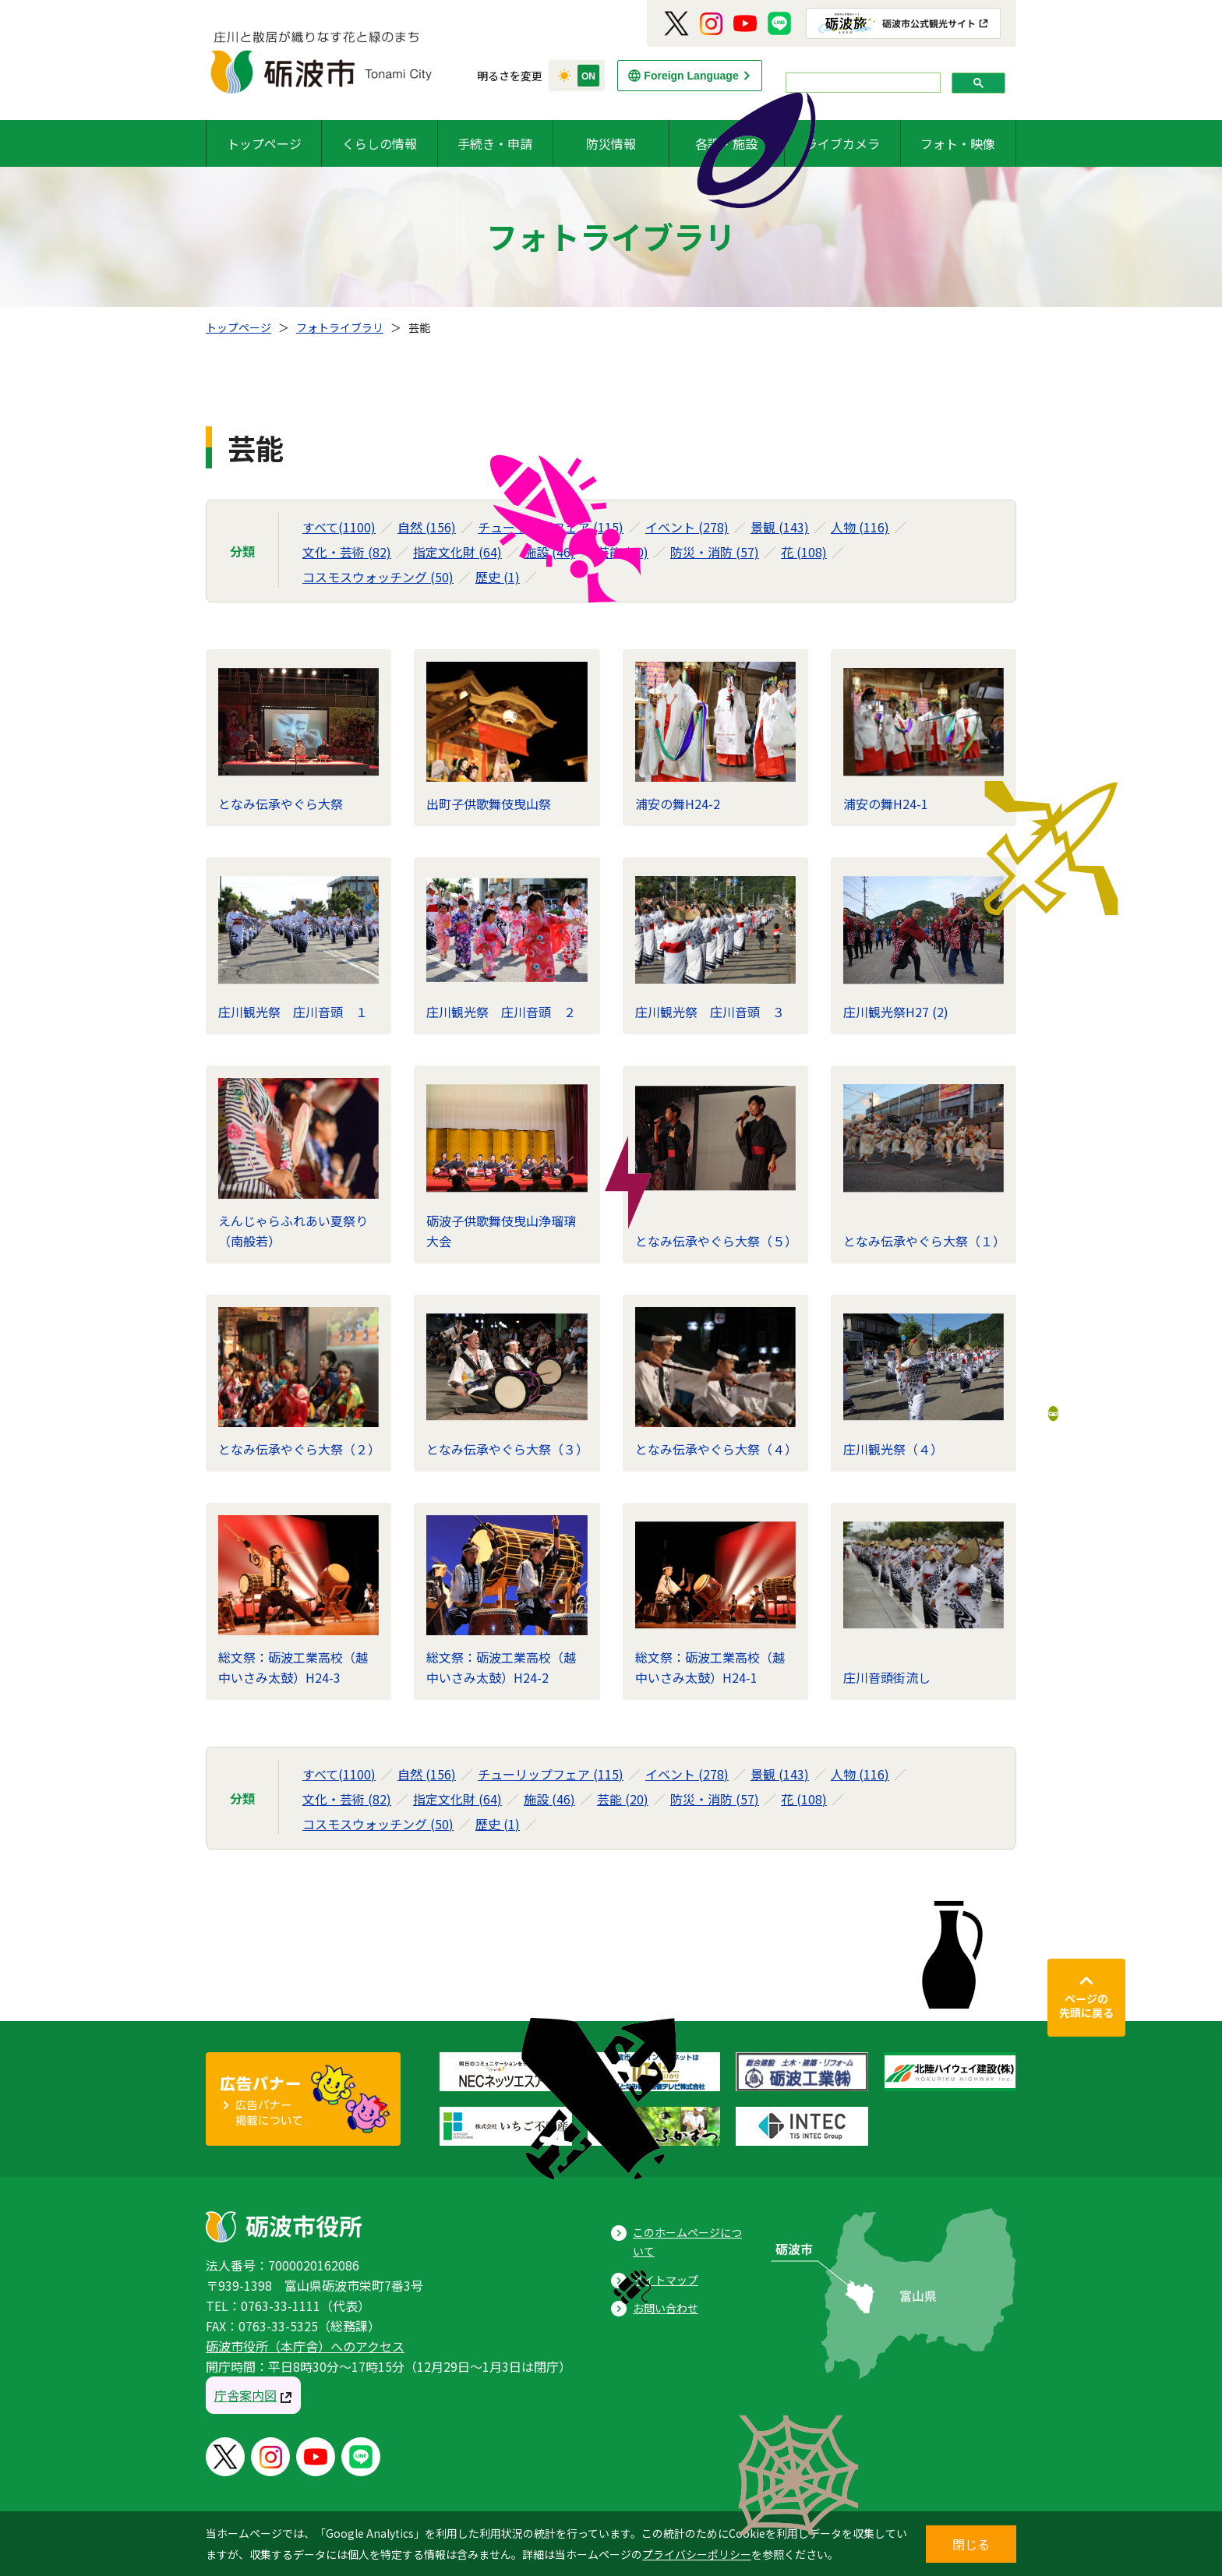 This screenshot has width=1222, height=2576. I want to click on explosive item or power-up in a game, so click(632, 2285).